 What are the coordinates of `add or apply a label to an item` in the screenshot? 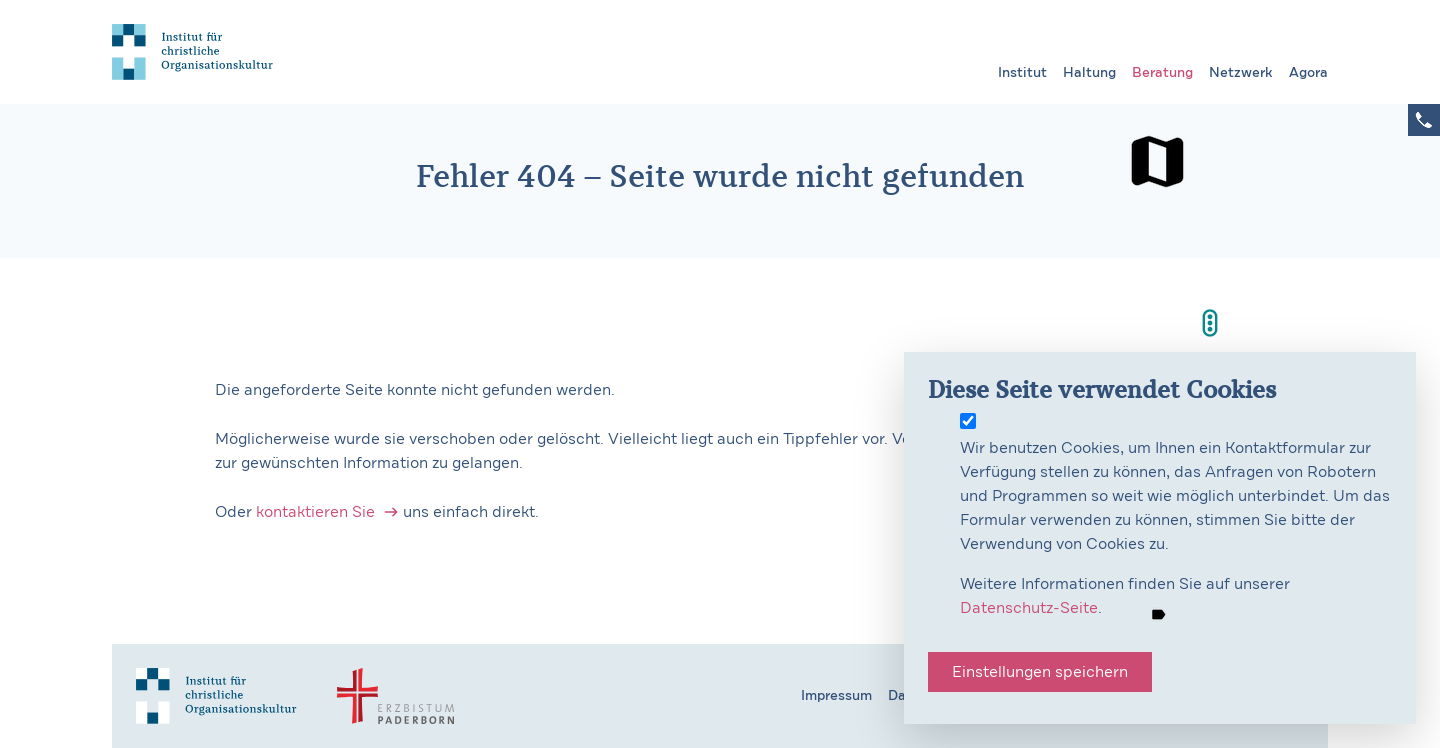 It's located at (1158, 614).